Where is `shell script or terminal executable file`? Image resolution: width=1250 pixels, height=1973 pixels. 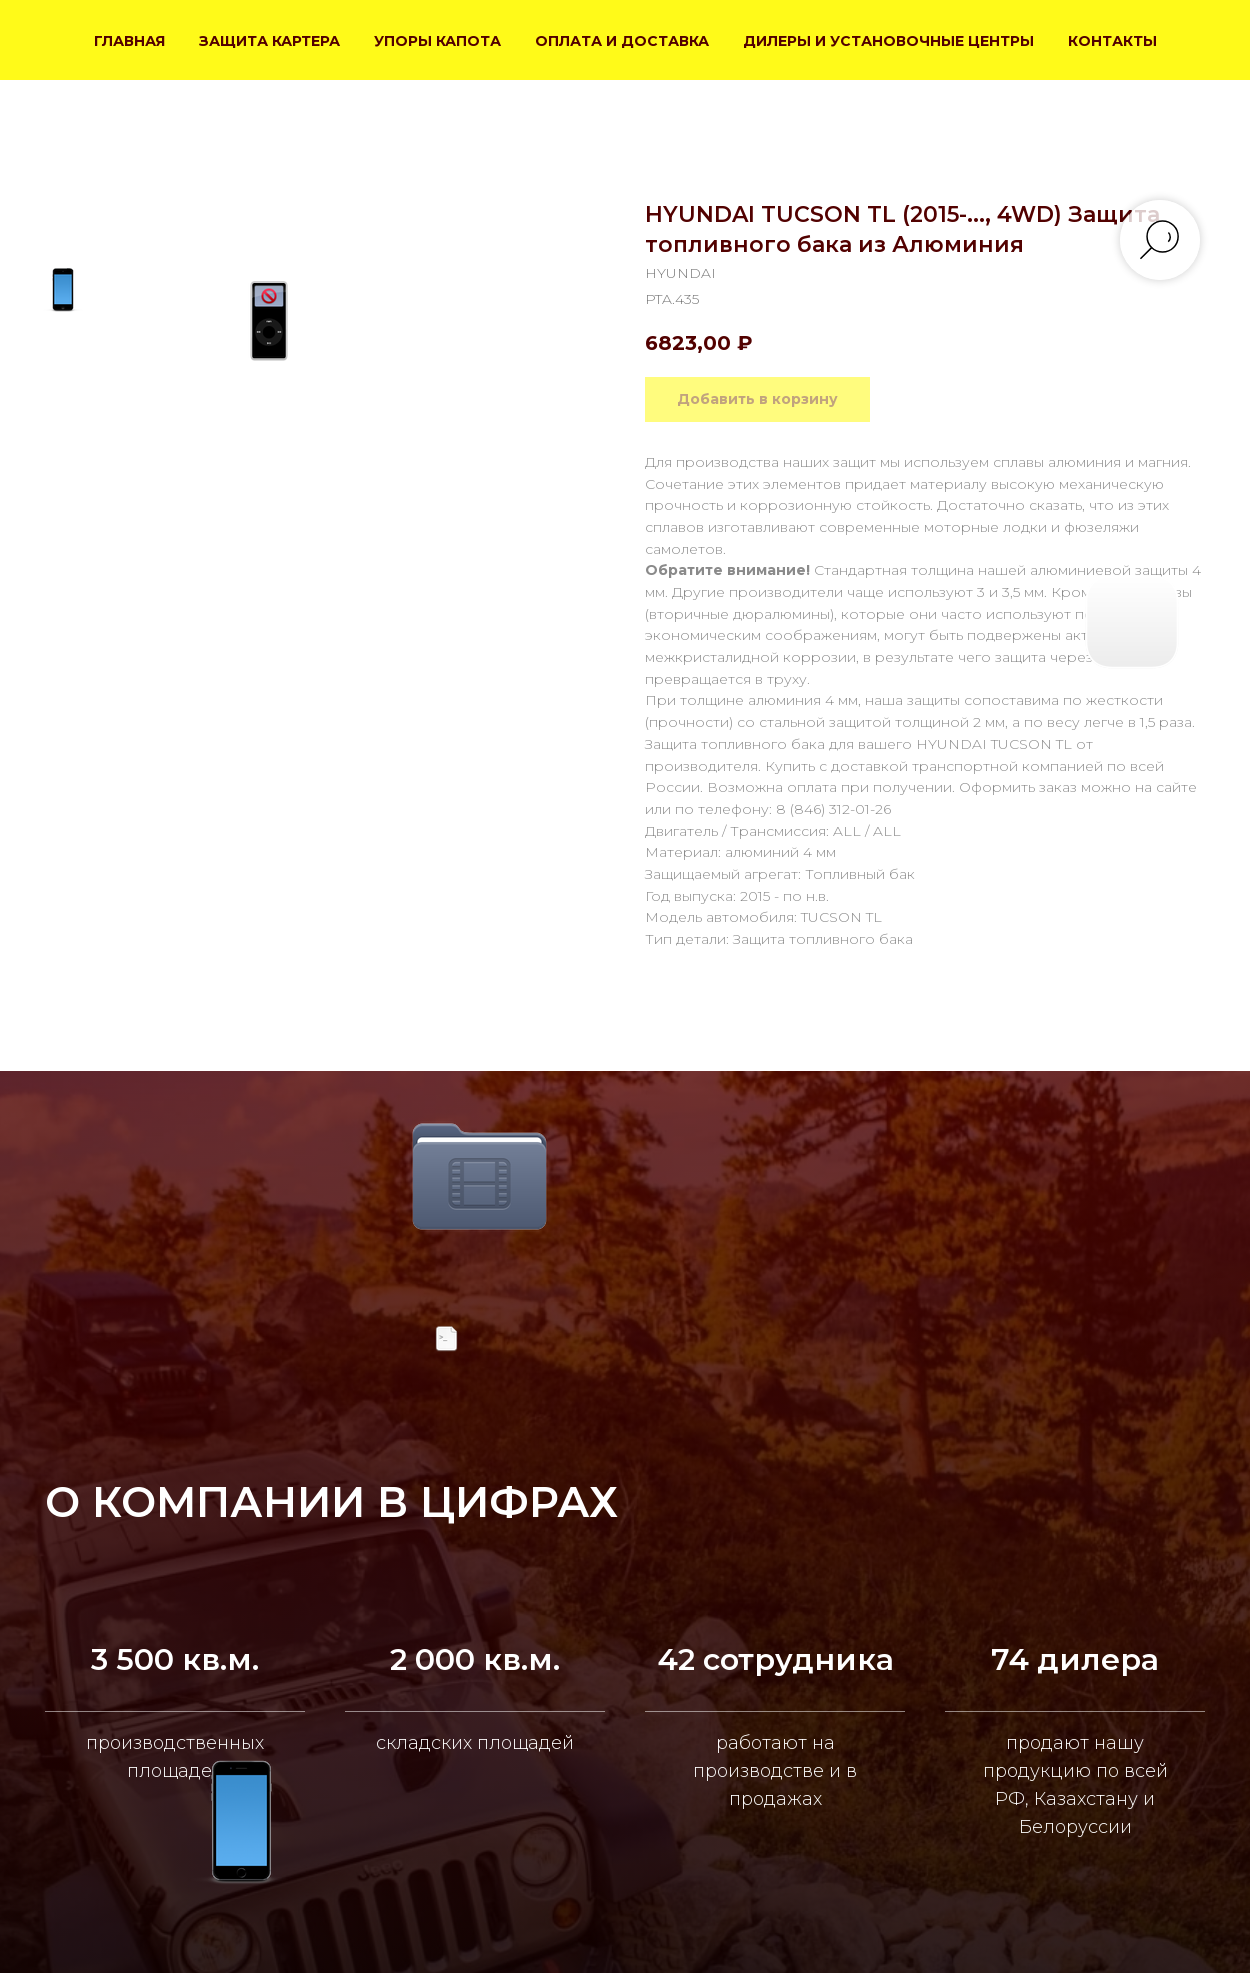
shell script or terminal executable file is located at coordinates (446, 1338).